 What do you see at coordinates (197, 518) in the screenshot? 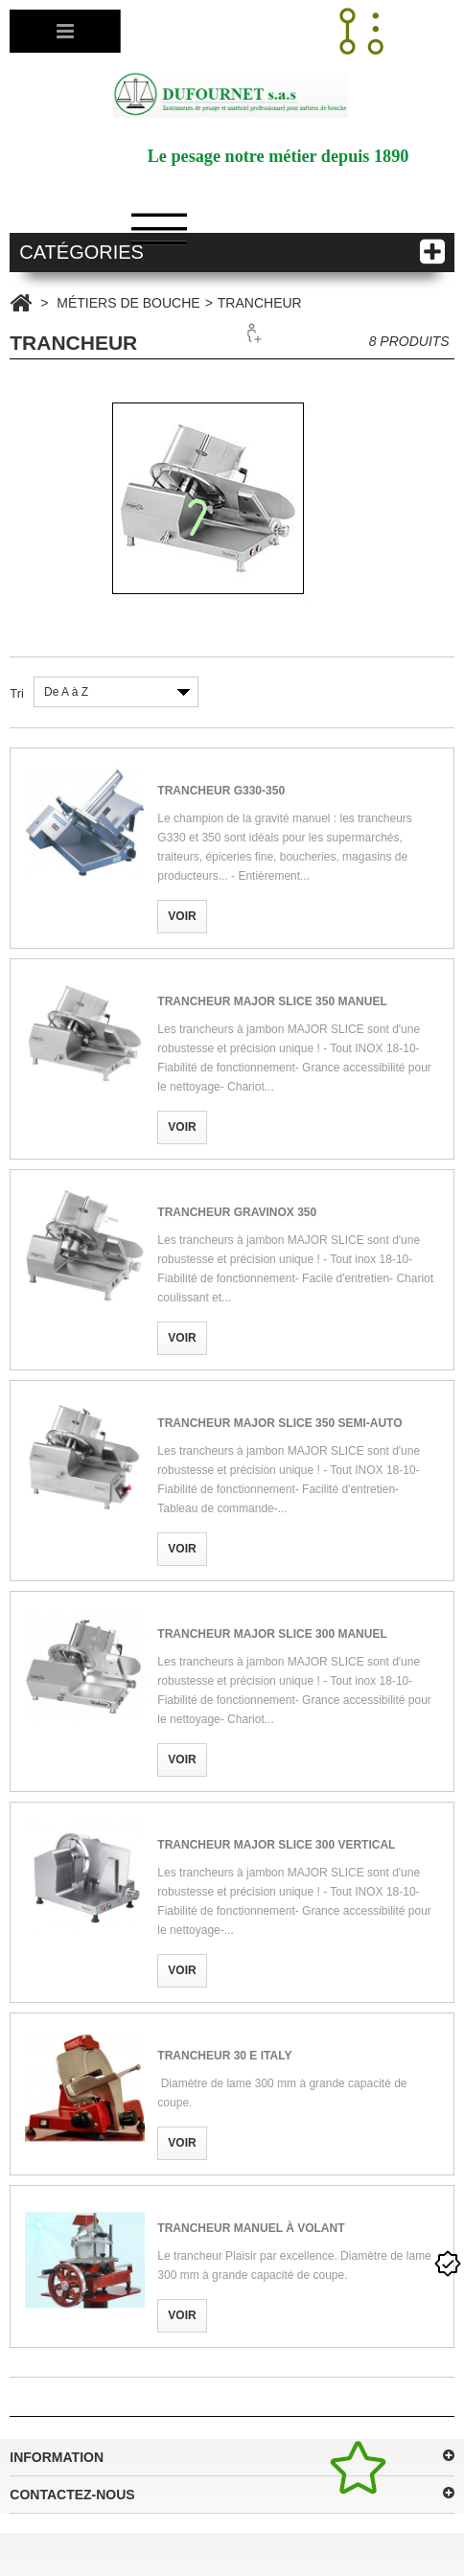
I see `accessibility support or mobility assistance` at bounding box center [197, 518].